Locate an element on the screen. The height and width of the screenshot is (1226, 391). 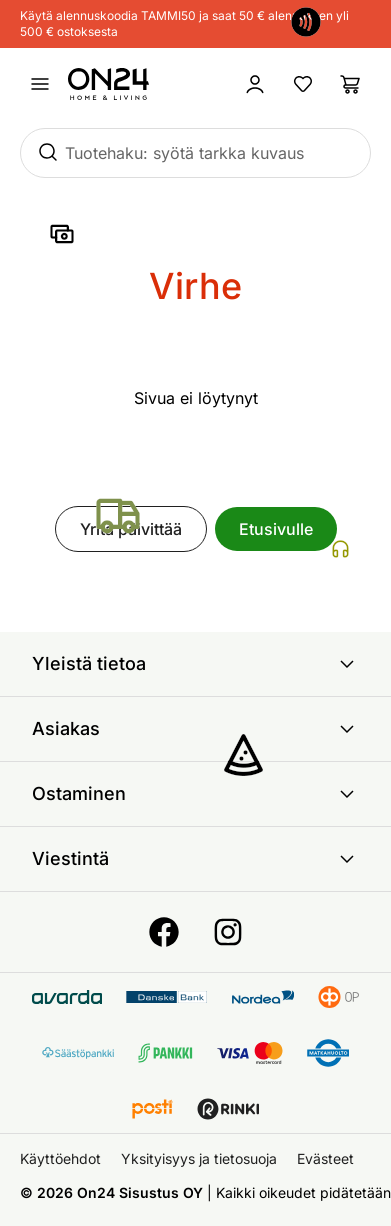
listen to audio or music is located at coordinates (340, 549).